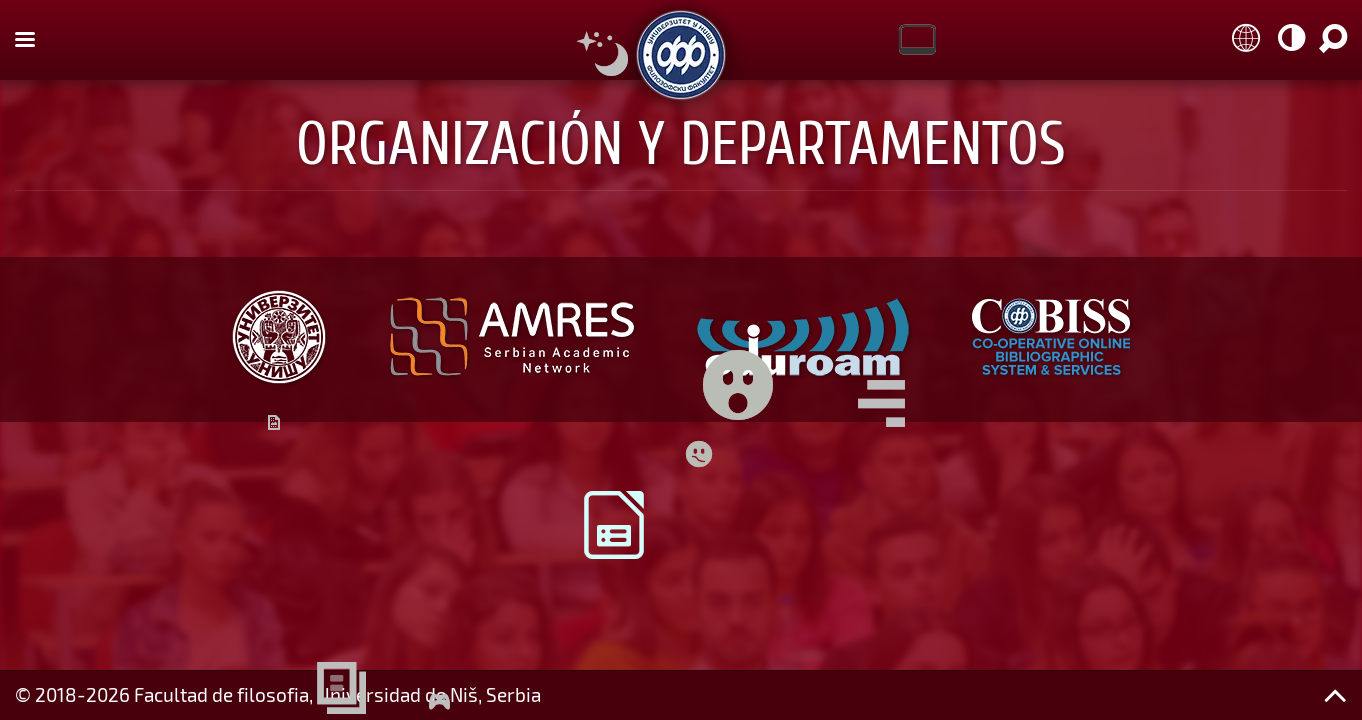 The height and width of the screenshot is (720, 1362). Describe the element at coordinates (601, 49) in the screenshot. I see `access screensaver settings` at that location.